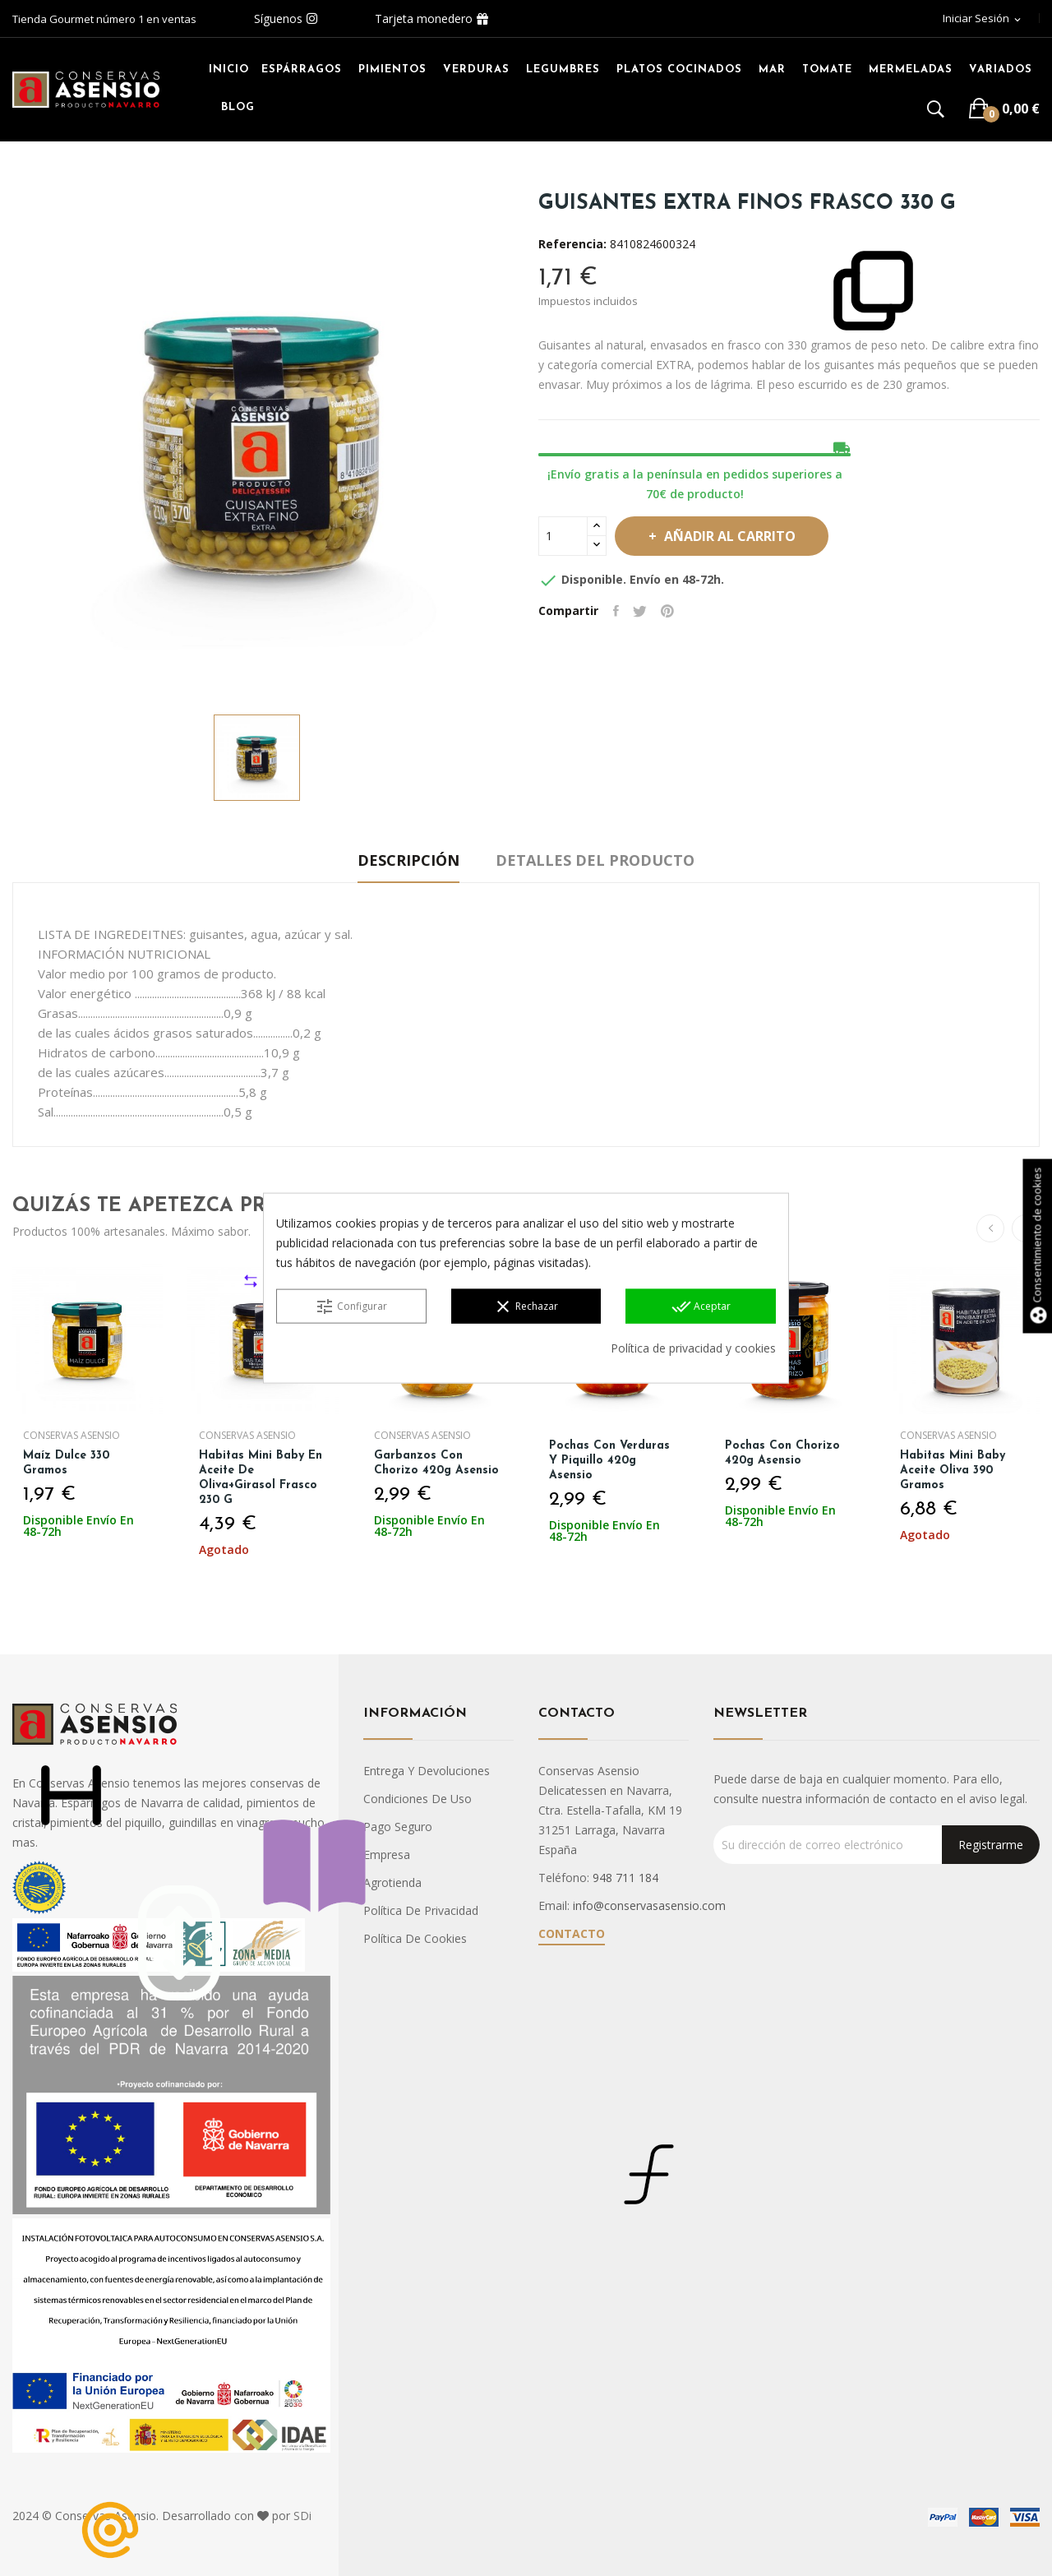 The width and height of the screenshot is (1052, 2576). Describe the element at coordinates (71, 1795) in the screenshot. I see `apply heading text formatting` at that location.